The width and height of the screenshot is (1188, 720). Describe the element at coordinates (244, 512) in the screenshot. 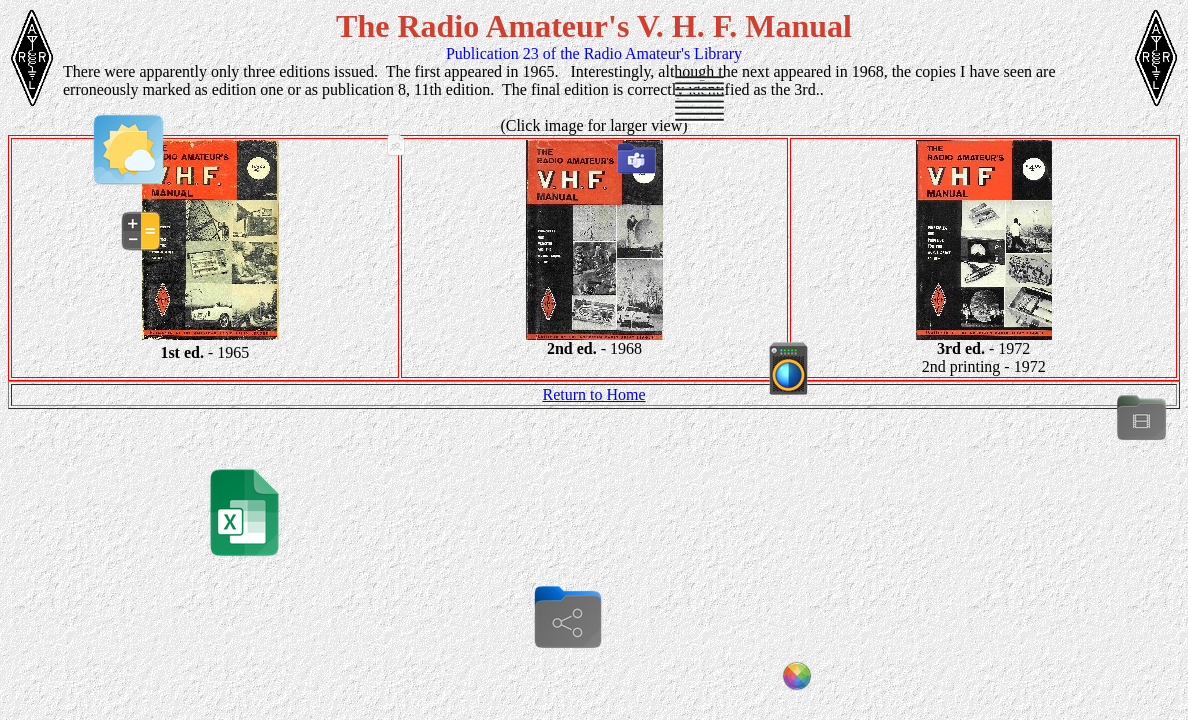

I see `open a microsoft excel spreadsheet file` at that location.